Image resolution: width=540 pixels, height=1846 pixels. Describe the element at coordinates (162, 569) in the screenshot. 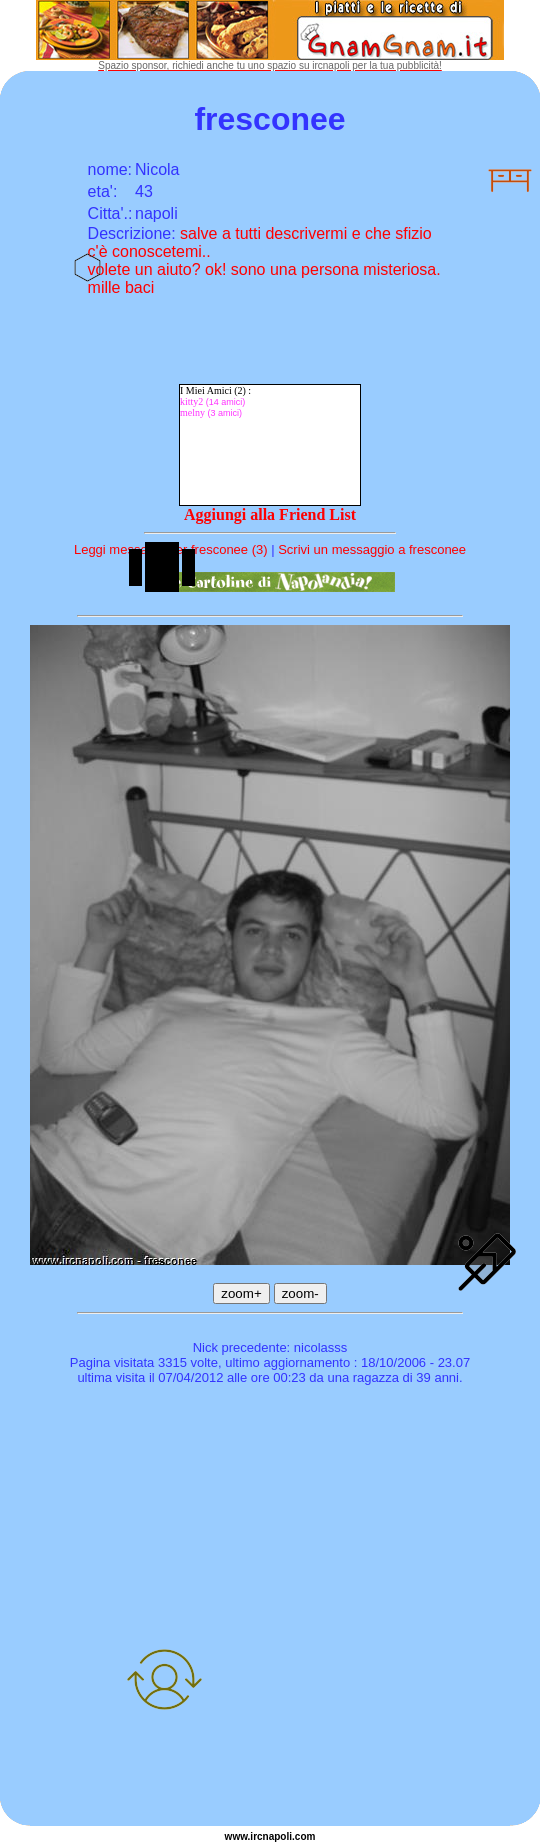

I see `view content in carousel mode` at that location.